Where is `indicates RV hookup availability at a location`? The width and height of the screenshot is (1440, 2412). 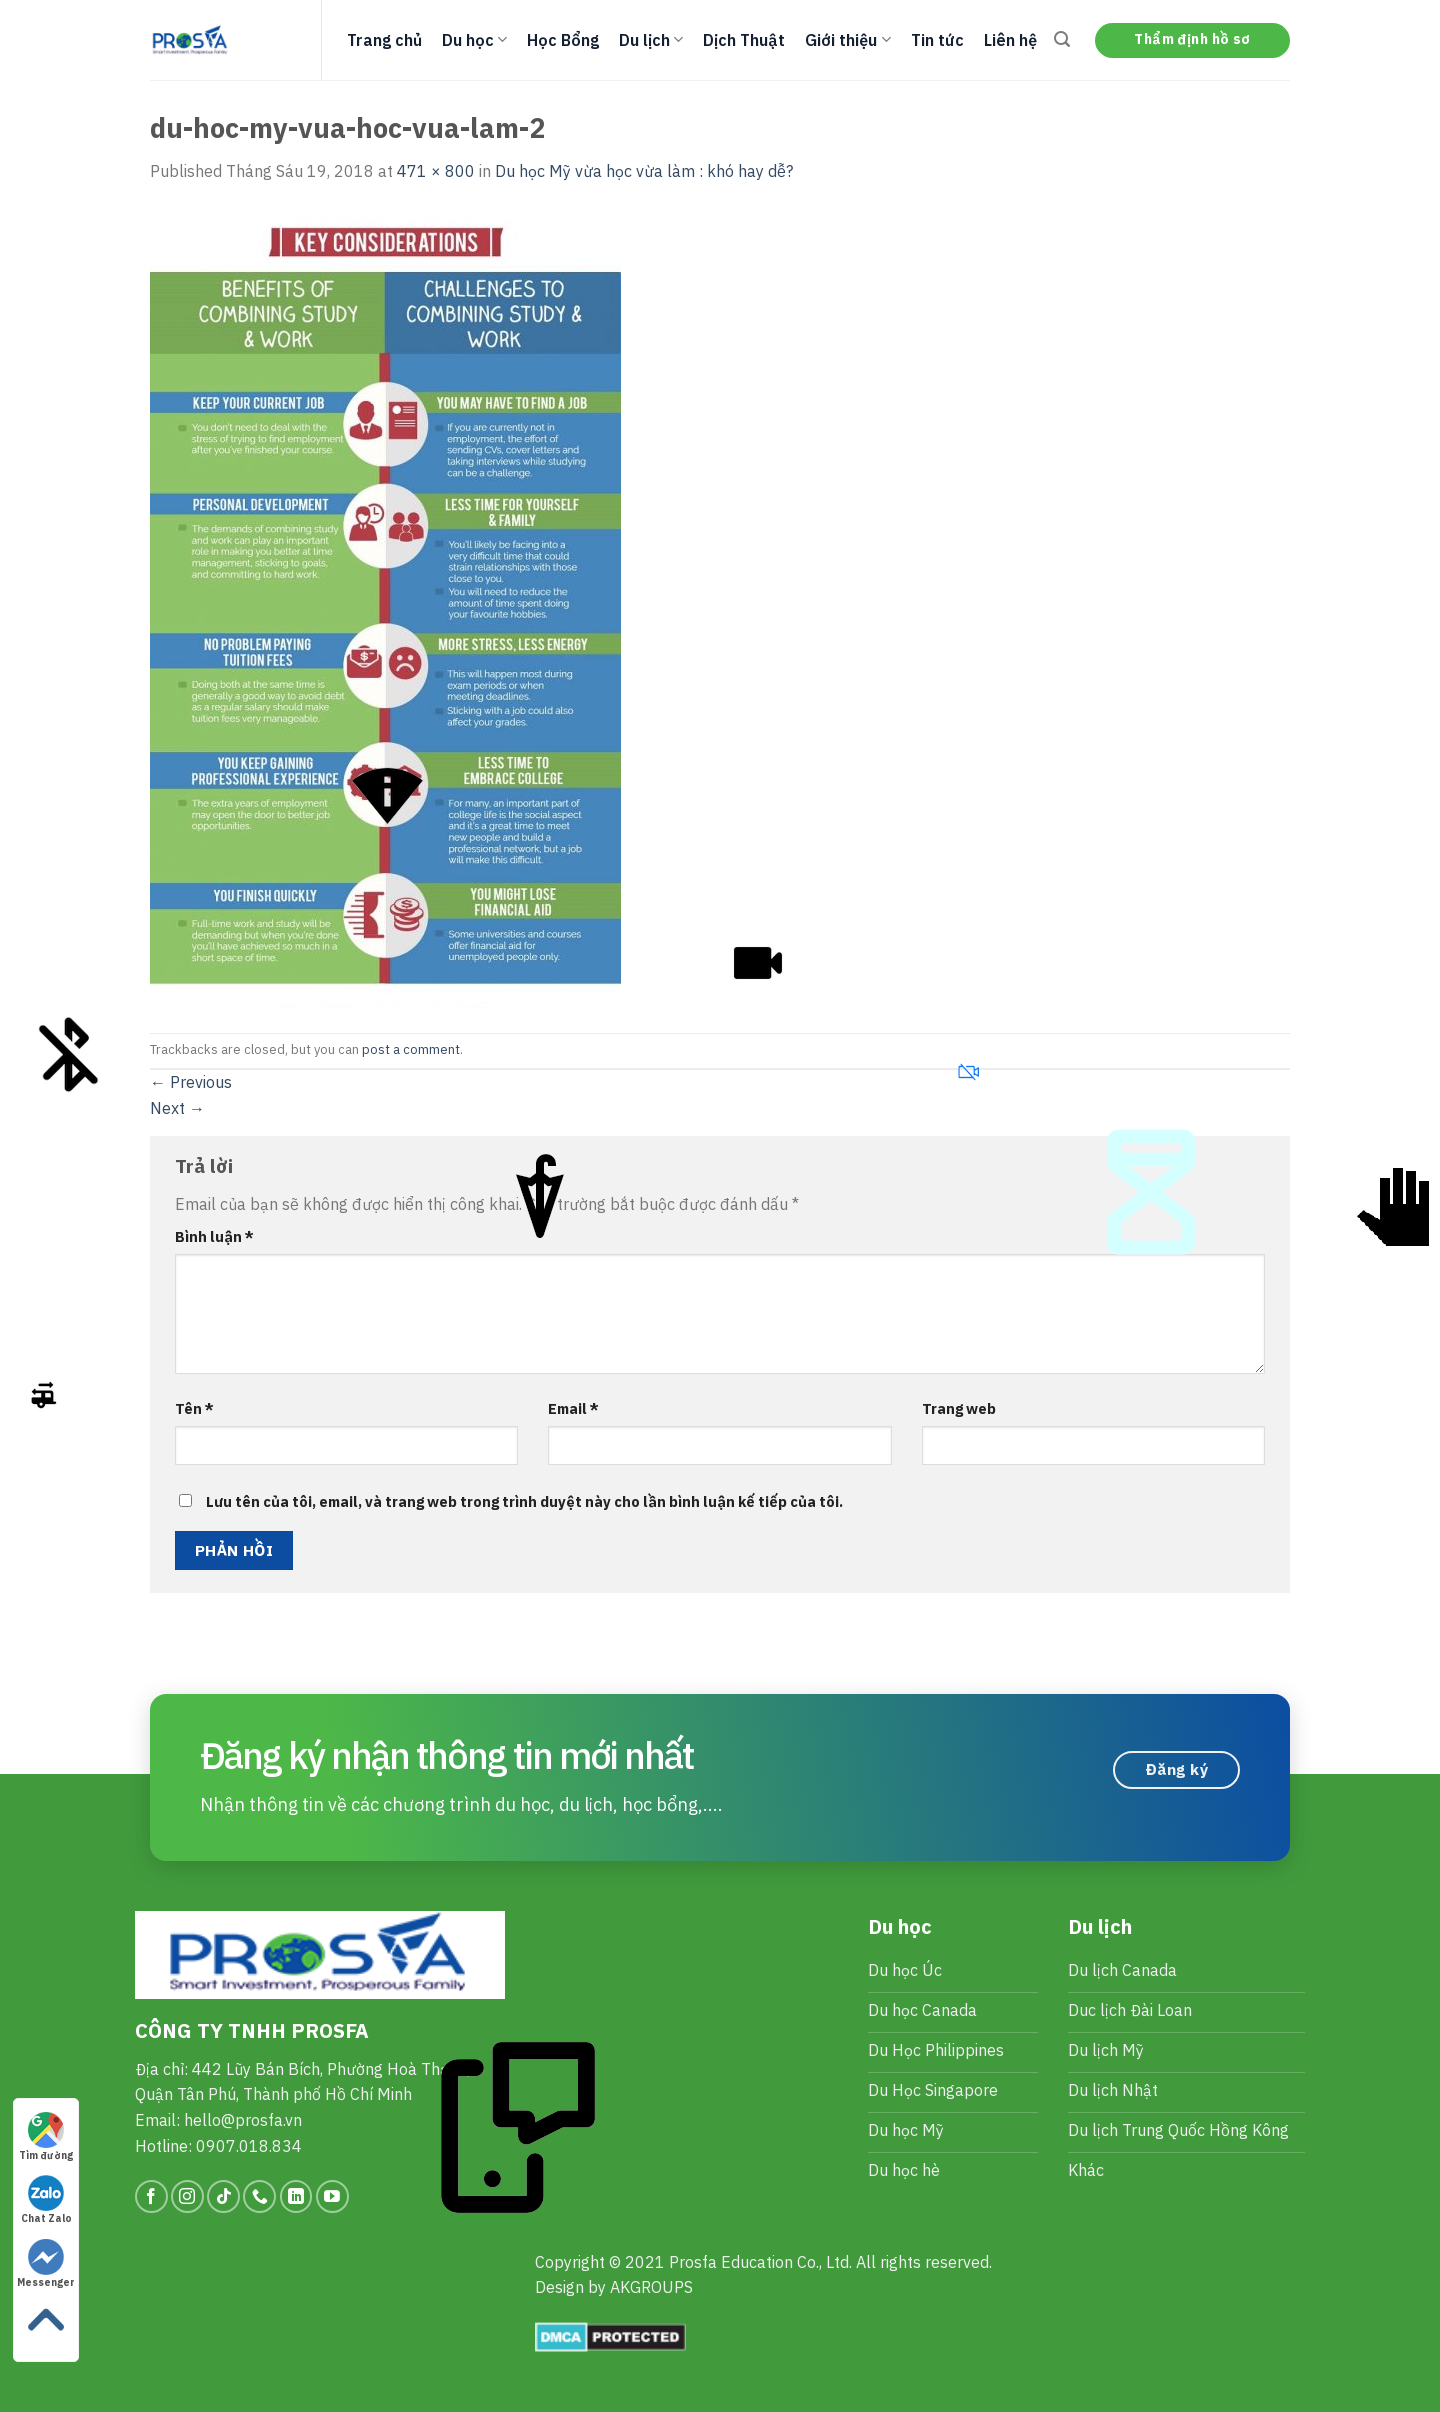 indicates RV hookup availability at a location is located at coordinates (42, 1394).